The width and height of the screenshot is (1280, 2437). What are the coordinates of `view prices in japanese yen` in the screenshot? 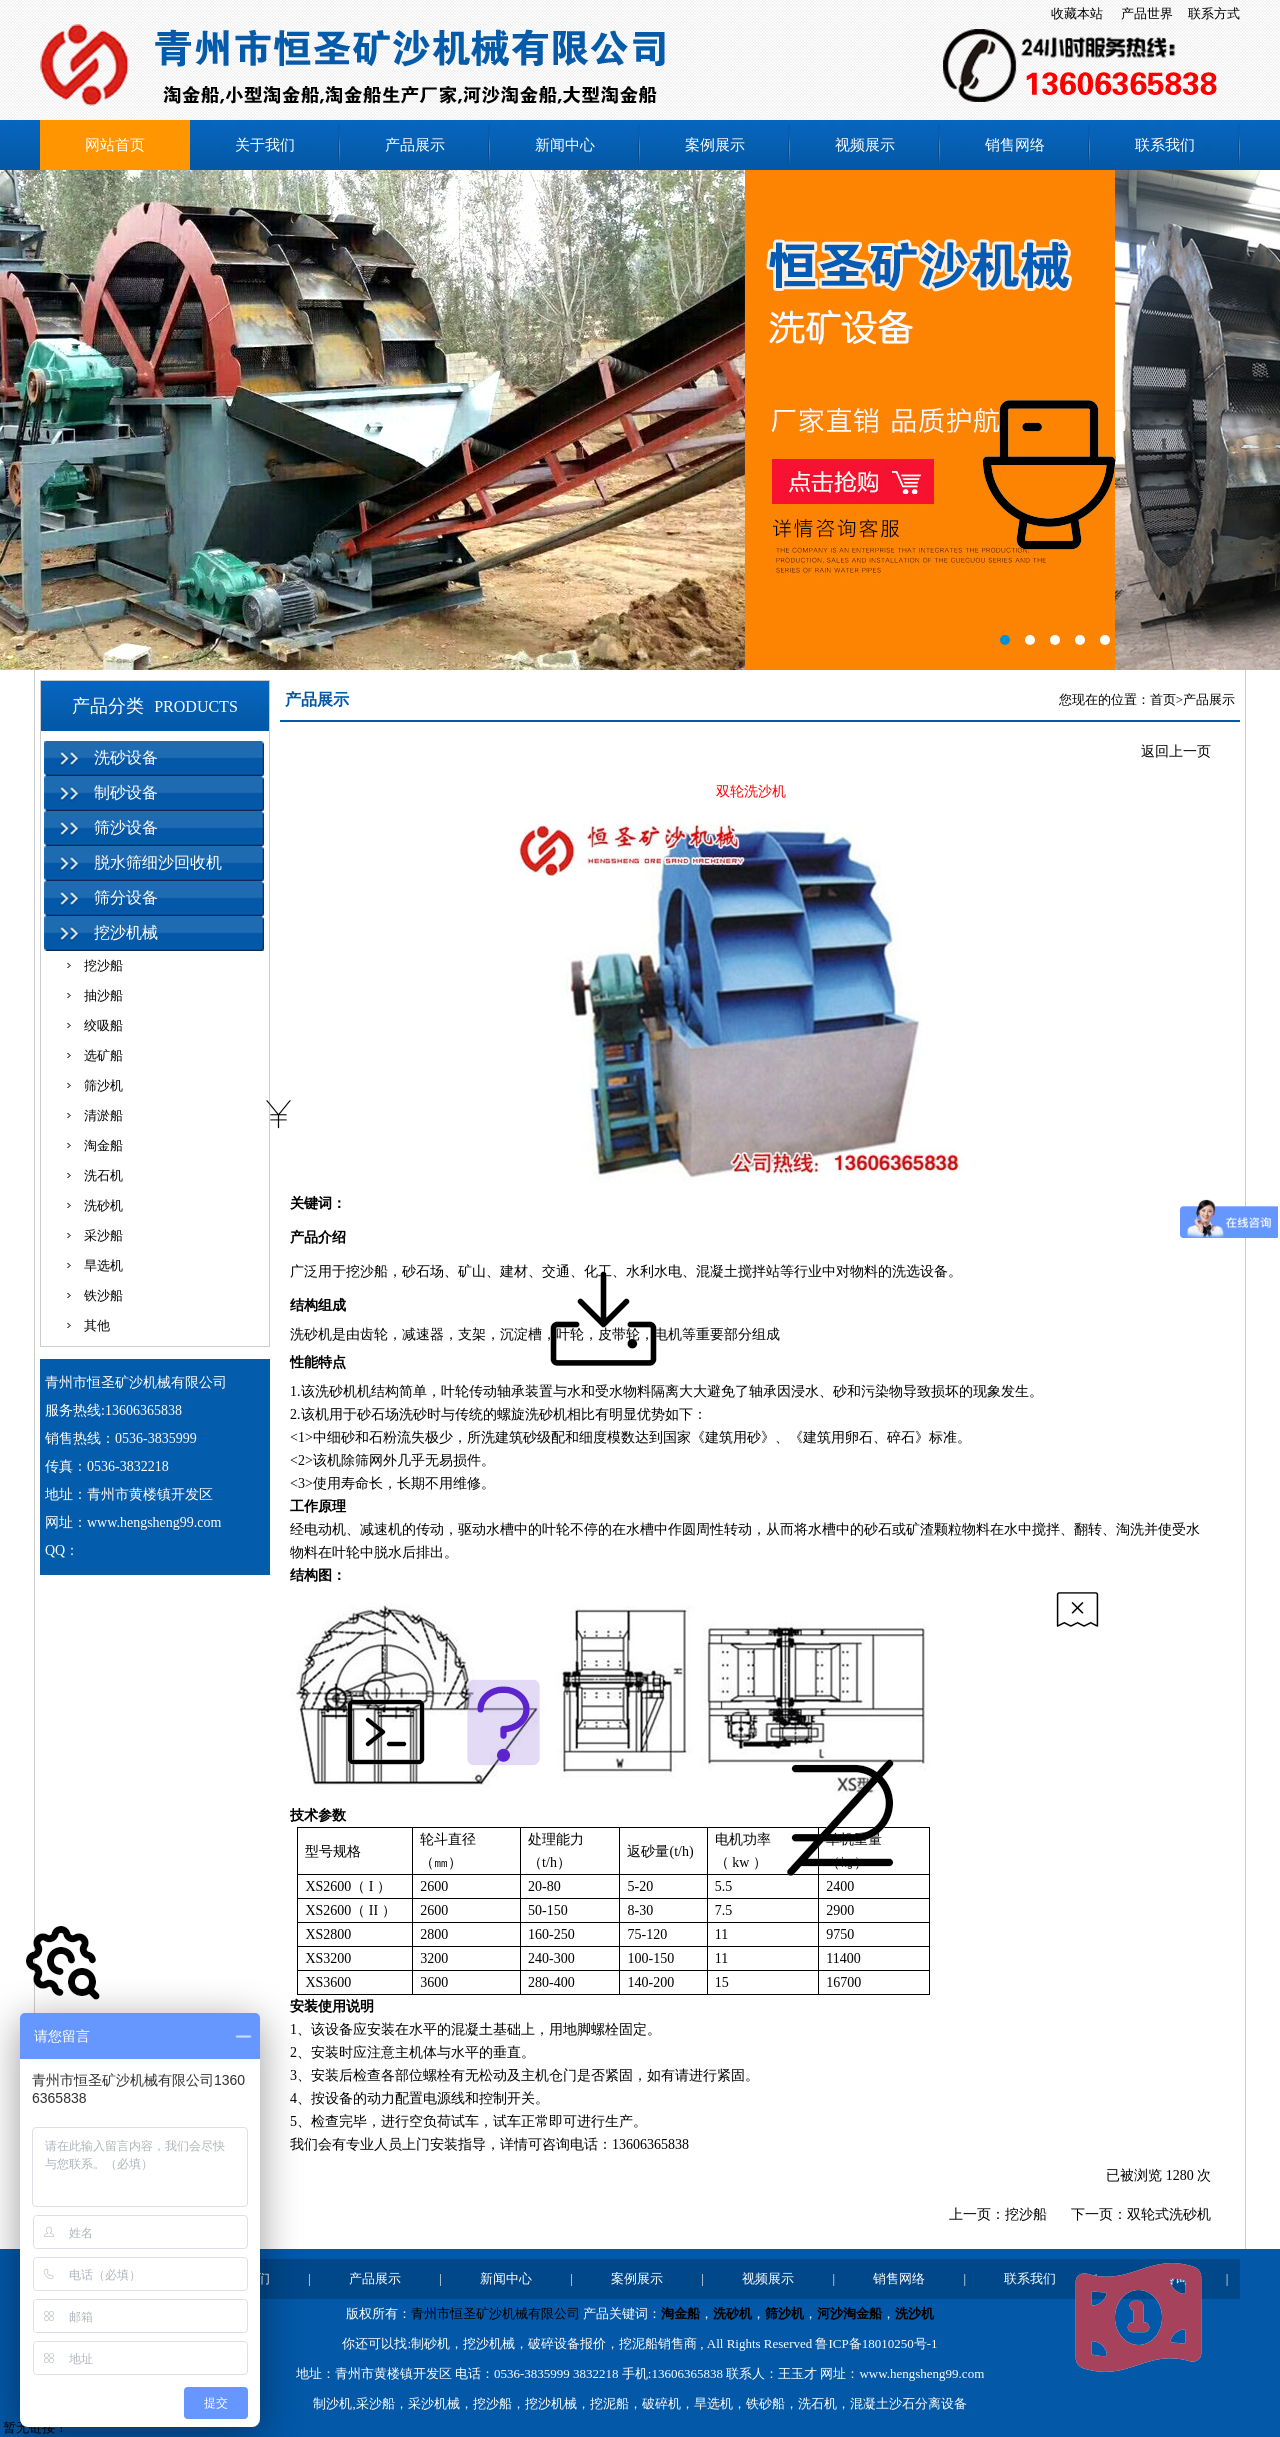 It's located at (278, 1113).